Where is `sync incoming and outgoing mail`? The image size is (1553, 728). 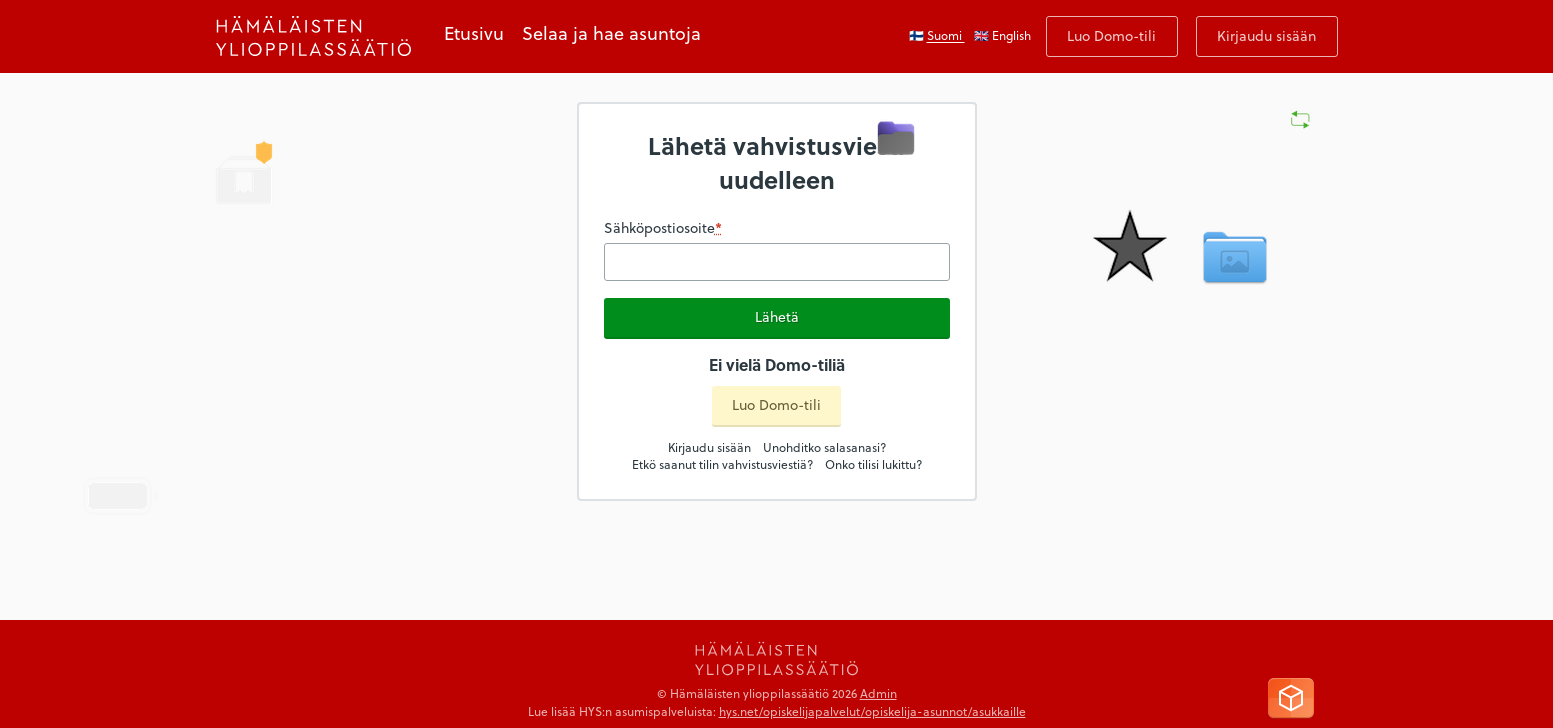
sync incoming and outgoing mail is located at coordinates (1300, 119).